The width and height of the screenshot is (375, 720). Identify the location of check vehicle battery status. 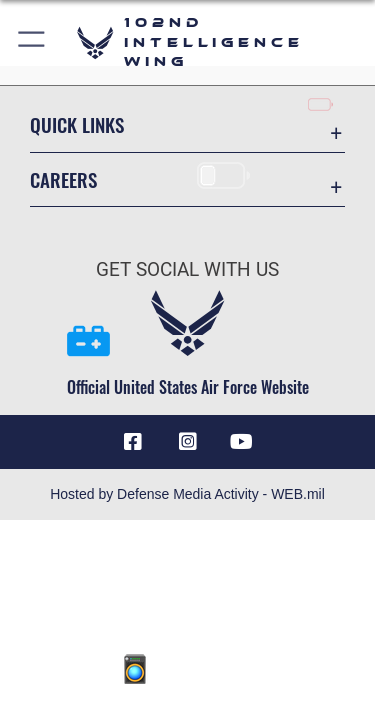
(88, 342).